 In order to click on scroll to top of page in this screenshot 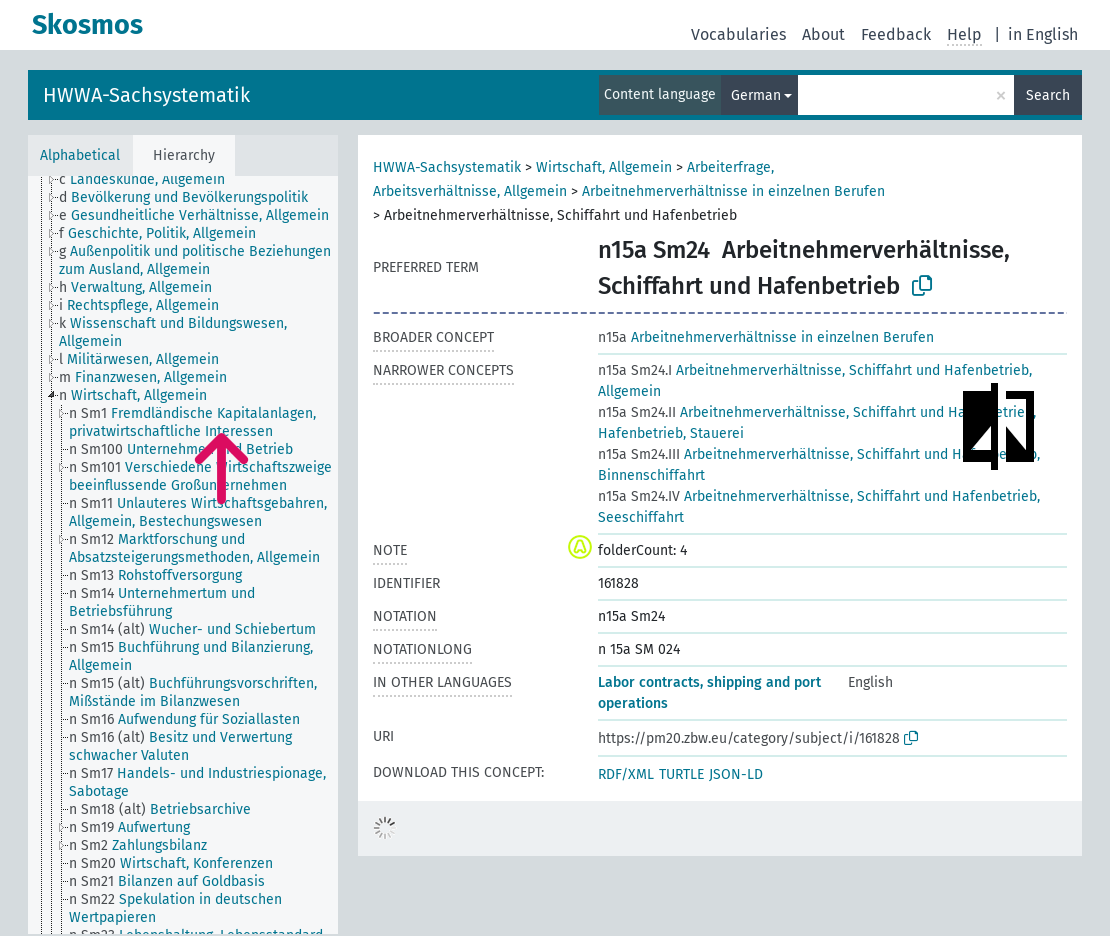, I will do `click(221, 467)`.